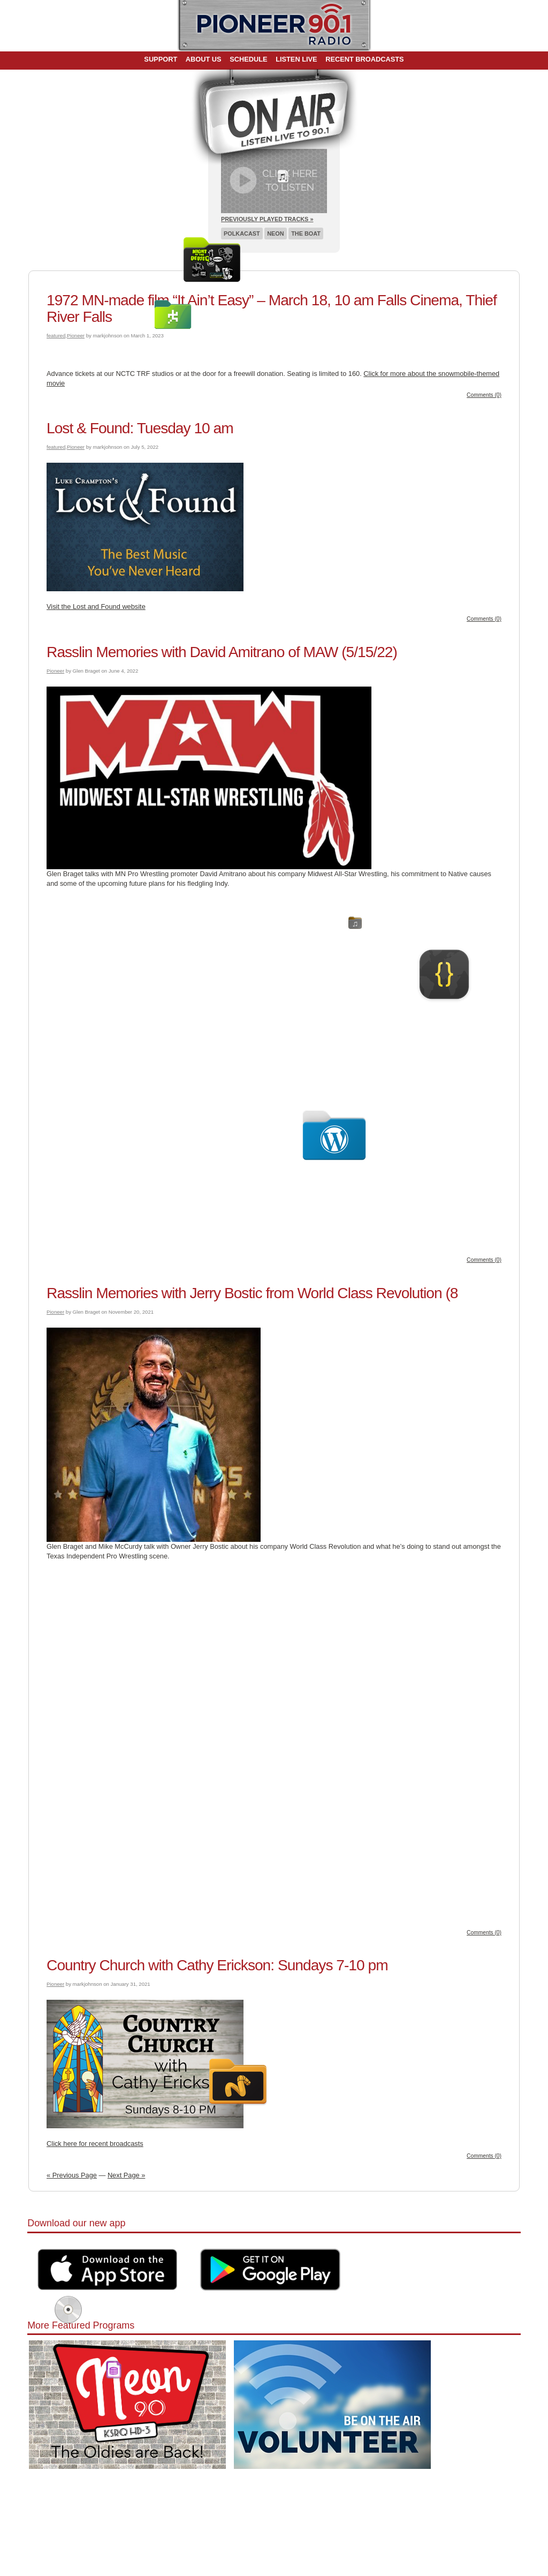 The height and width of the screenshot is (2576, 548). I want to click on open your GameJolt games folder, so click(173, 315).